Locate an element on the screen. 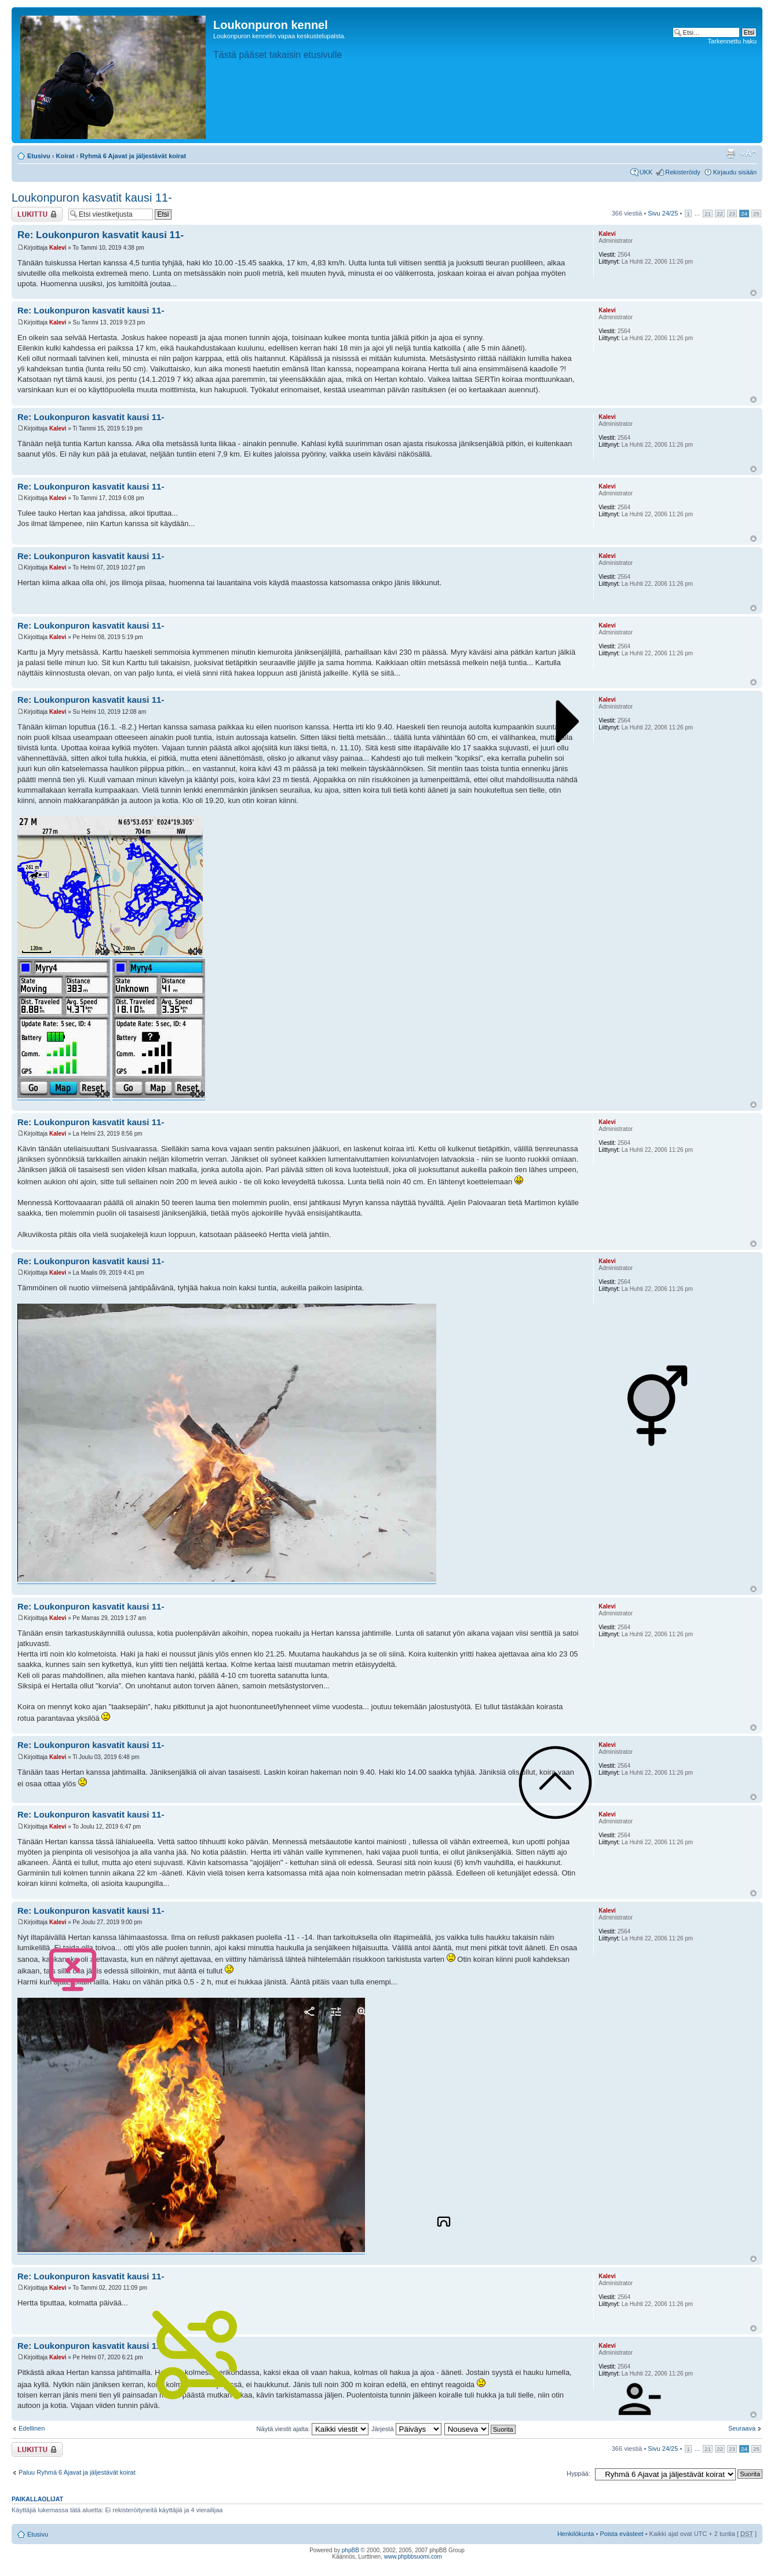  indicates intersex gender identity is located at coordinates (654, 1404).